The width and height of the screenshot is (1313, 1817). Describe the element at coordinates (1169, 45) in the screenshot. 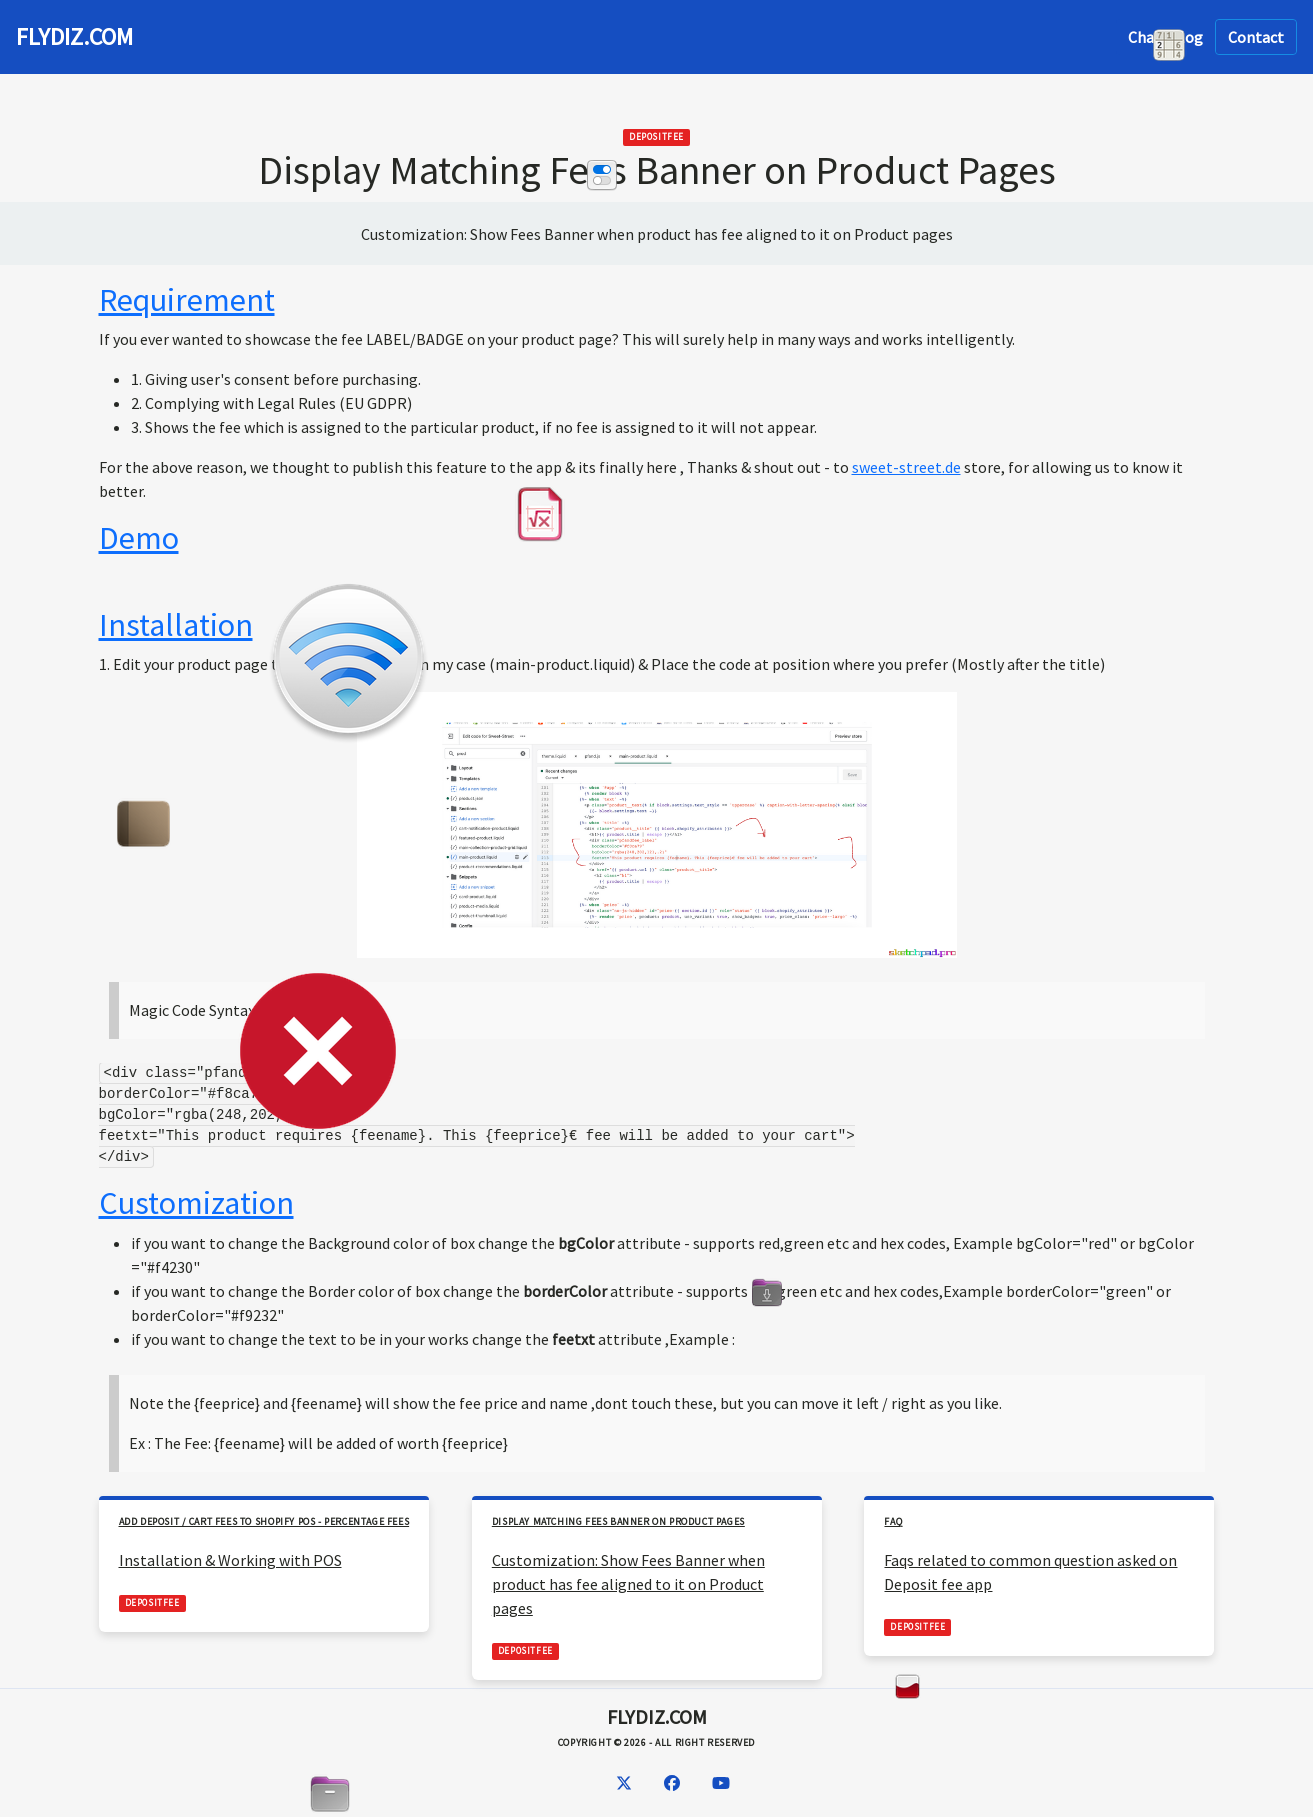

I see `open sudoku puzzle game` at that location.